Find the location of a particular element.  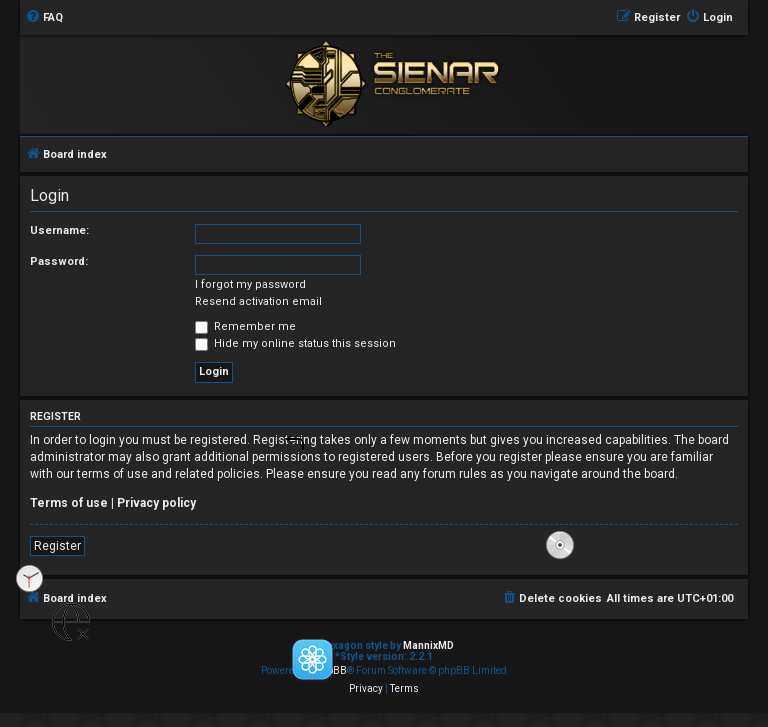

no internet connection is located at coordinates (71, 622).